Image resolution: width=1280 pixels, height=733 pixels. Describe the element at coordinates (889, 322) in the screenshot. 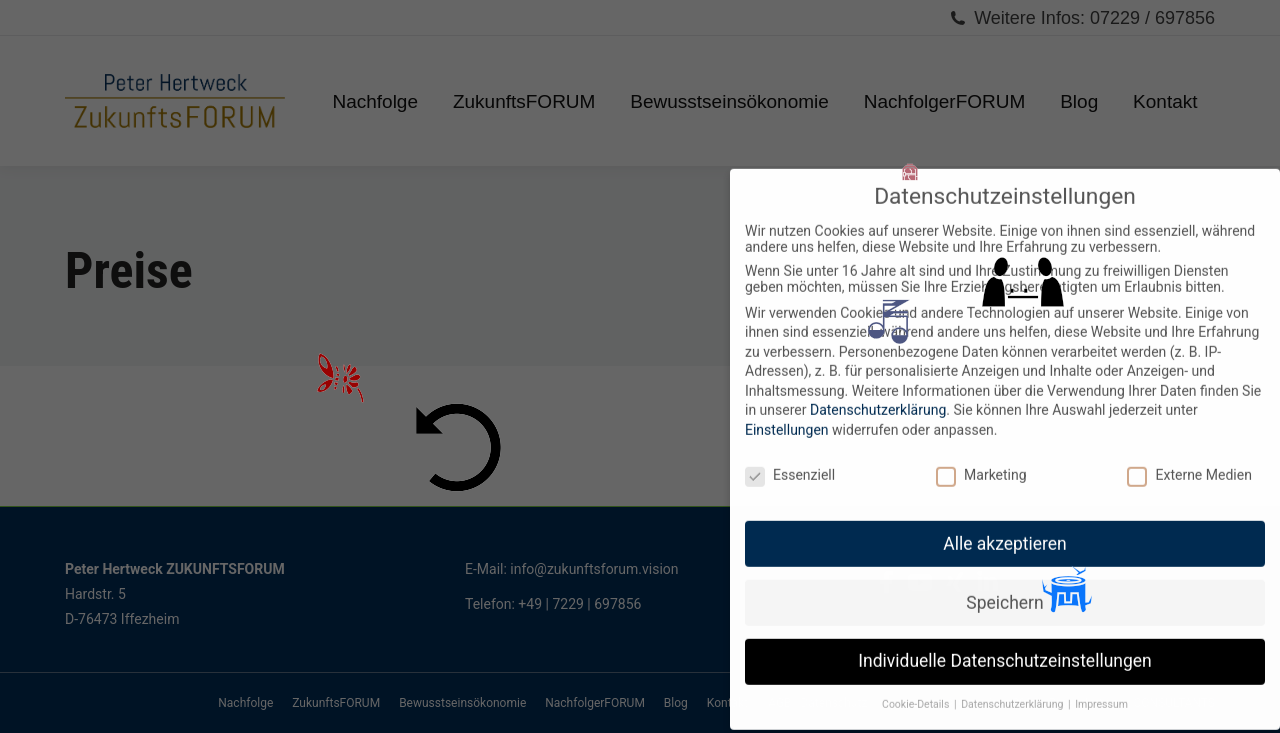

I see `play a glitchy or distorted audio track` at that location.